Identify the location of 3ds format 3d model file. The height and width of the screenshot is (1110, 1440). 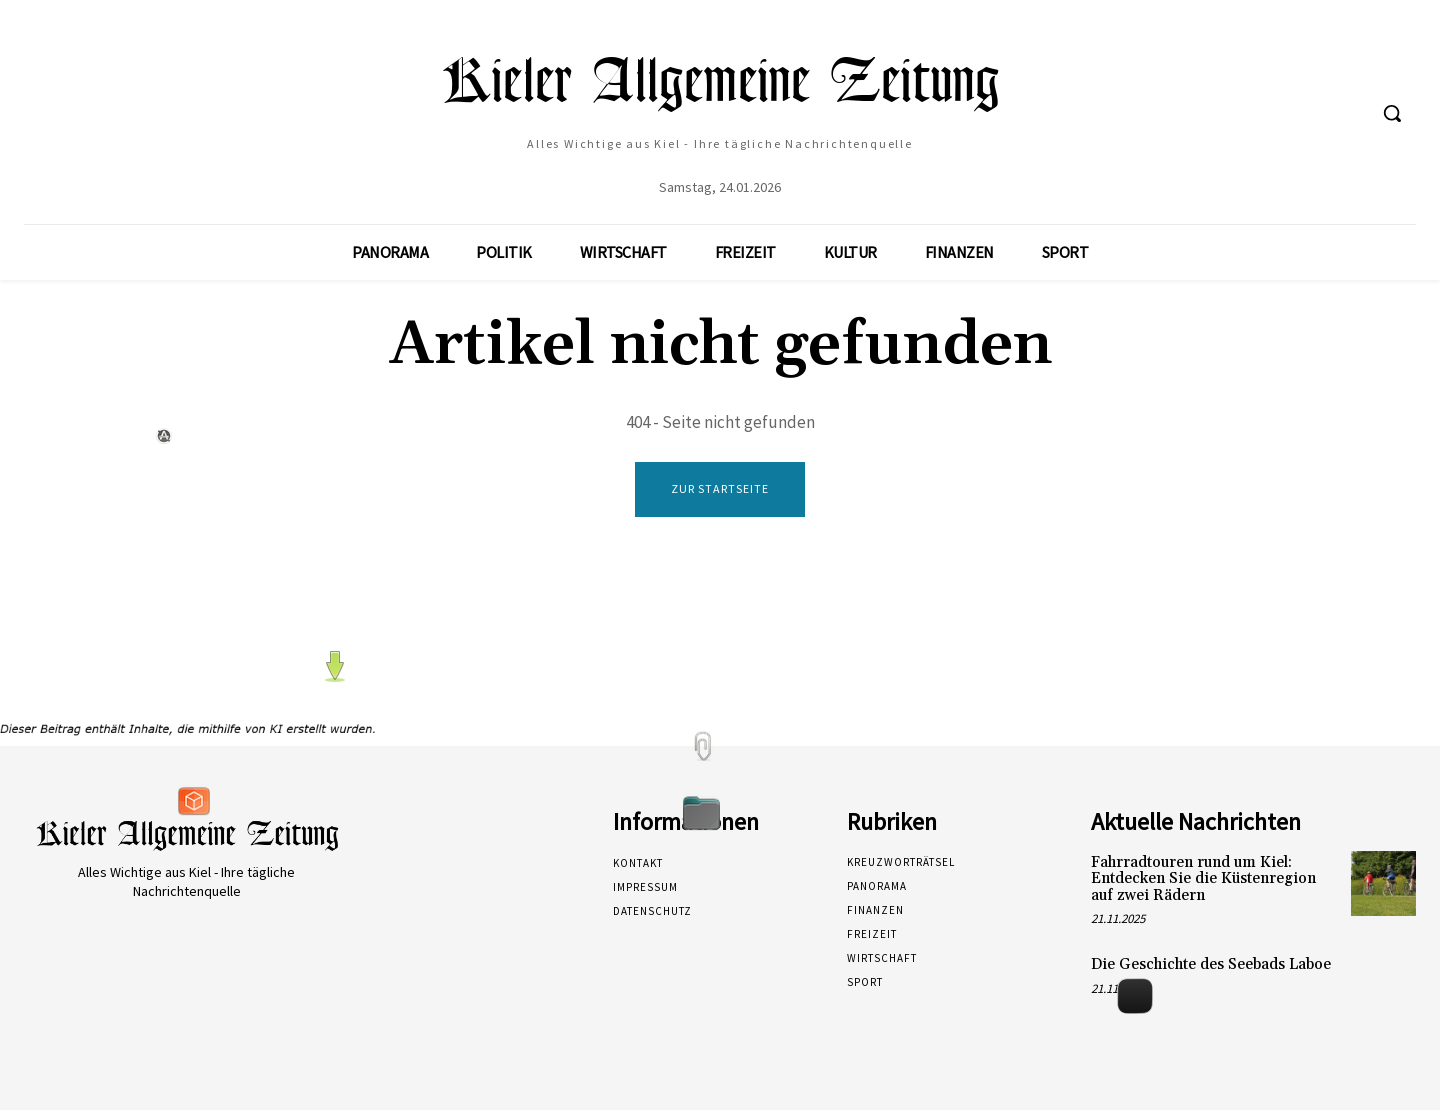
(194, 800).